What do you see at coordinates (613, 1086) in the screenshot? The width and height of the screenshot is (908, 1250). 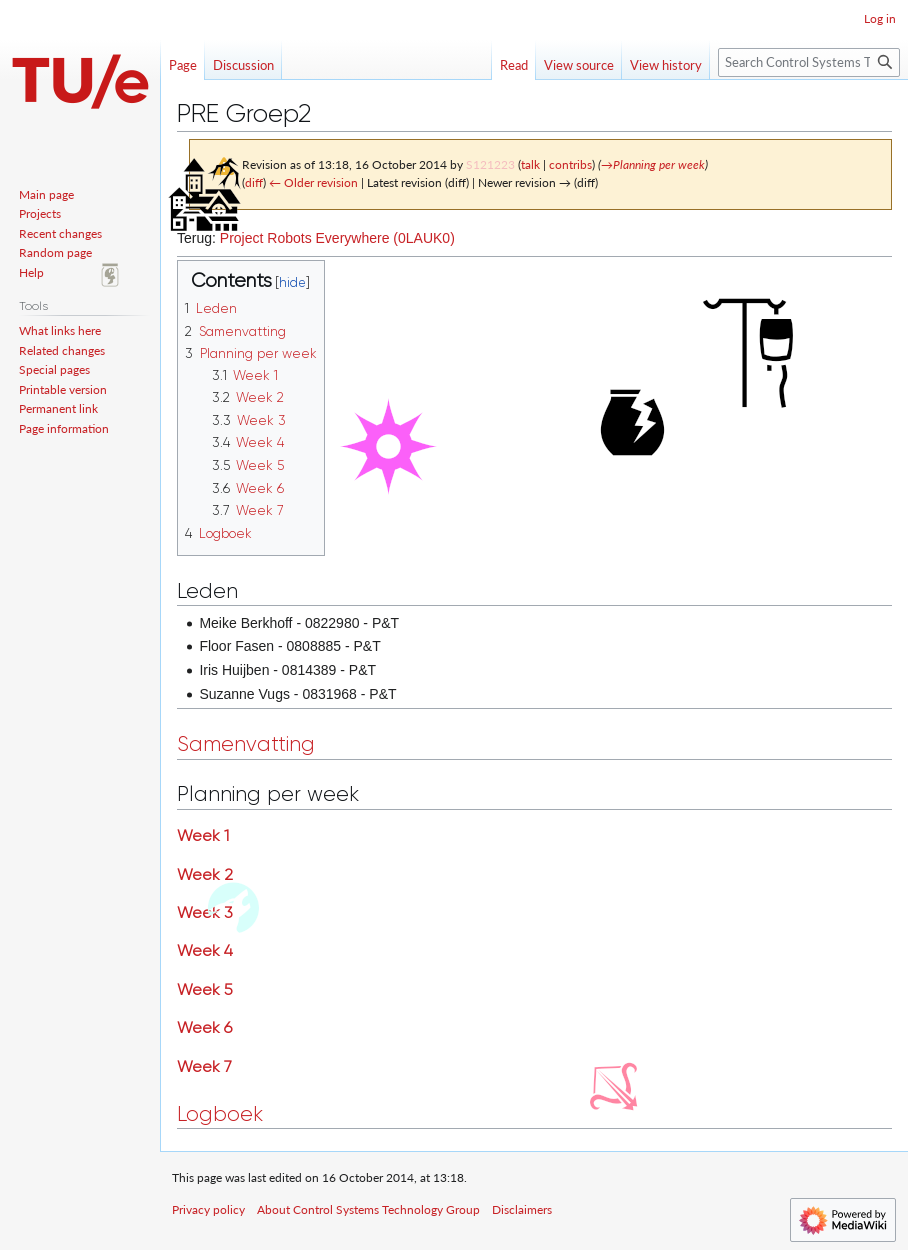 I see `activate double shot ability` at bounding box center [613, 1086].